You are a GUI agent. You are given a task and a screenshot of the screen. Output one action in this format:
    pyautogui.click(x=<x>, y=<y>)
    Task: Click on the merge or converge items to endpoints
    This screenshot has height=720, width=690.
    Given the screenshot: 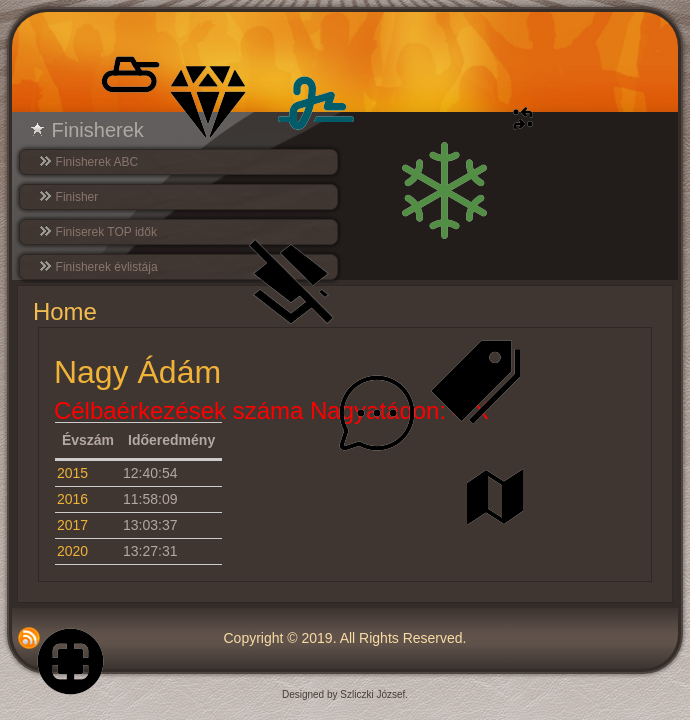 What is the action you would take?
    pyautogui.click(x=523, y=119)
    